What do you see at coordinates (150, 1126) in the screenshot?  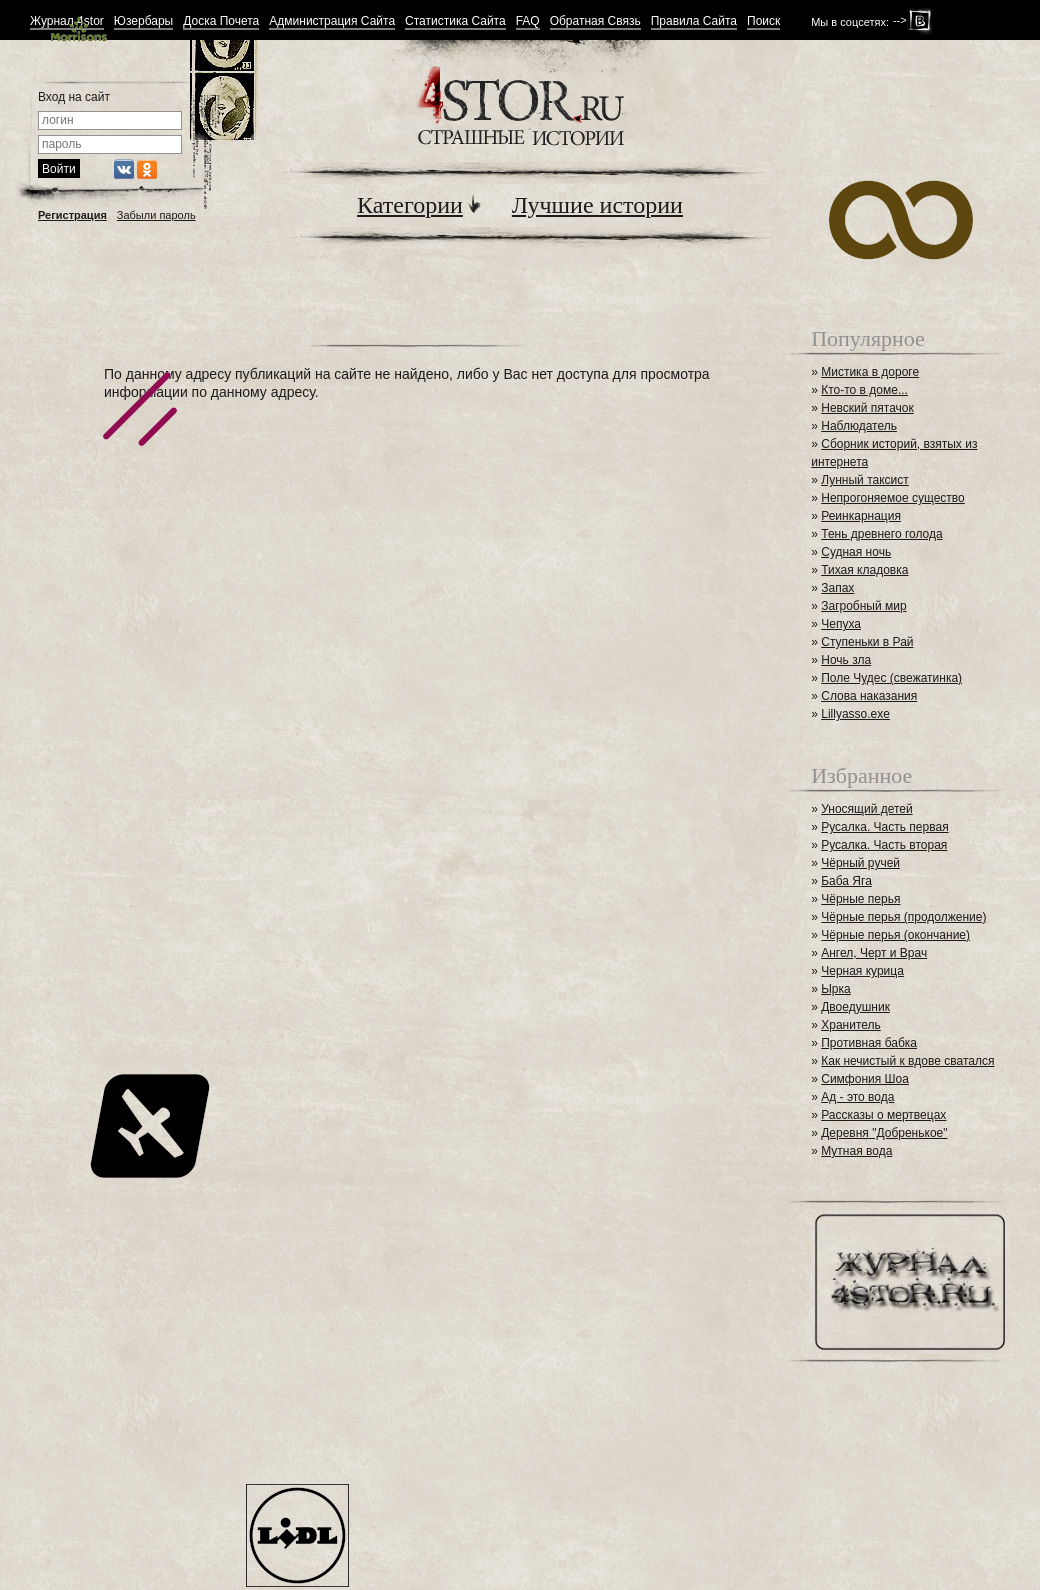 I see `avianex brand logo` at bounding box center [150, 1126].